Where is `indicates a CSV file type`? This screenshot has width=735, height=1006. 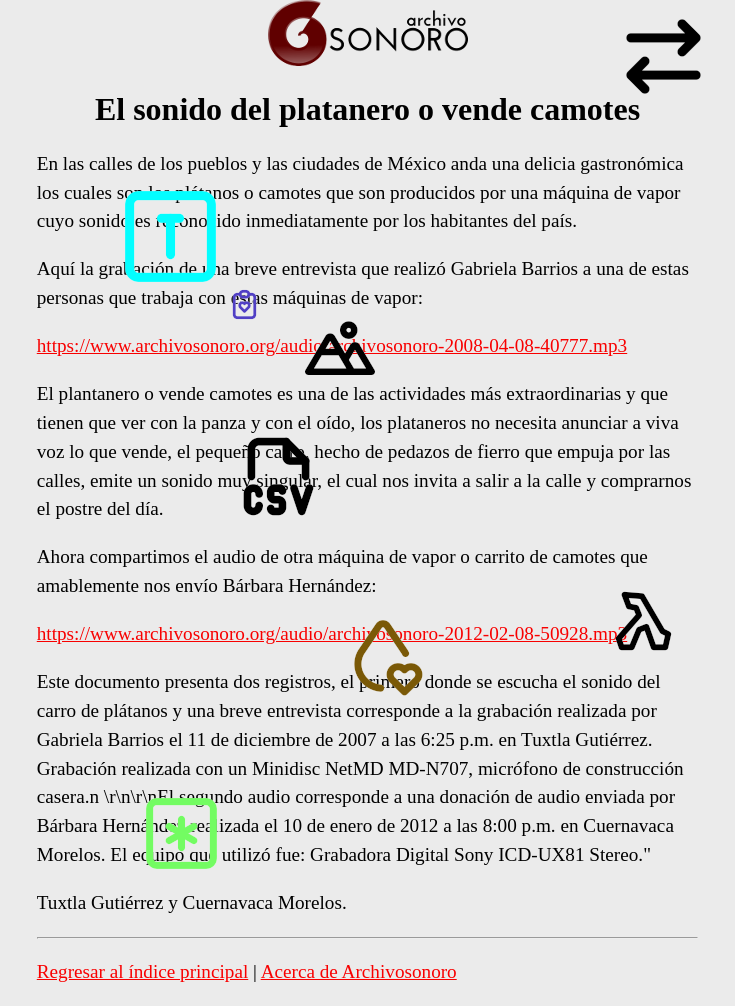
indicates a CSV file type is located at coordinates (278, 476).